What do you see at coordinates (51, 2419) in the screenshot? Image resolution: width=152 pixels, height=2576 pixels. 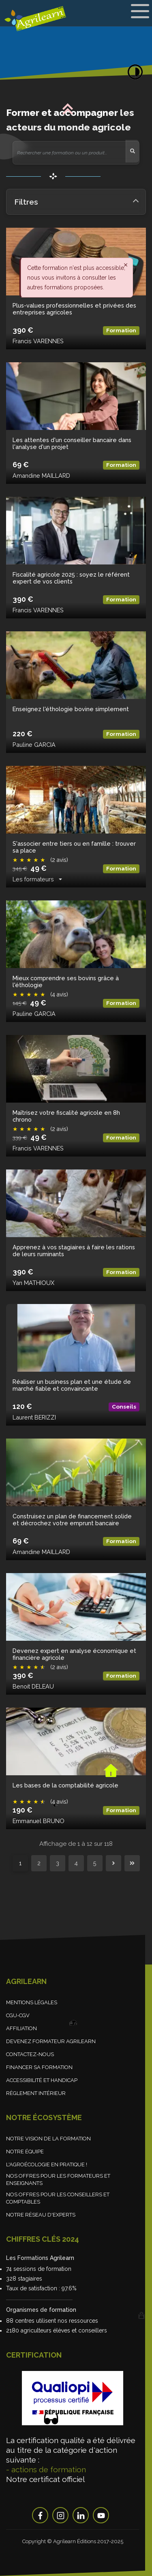 I see `enable reading mode or accessibility features` at bounding box center [51, 2419].